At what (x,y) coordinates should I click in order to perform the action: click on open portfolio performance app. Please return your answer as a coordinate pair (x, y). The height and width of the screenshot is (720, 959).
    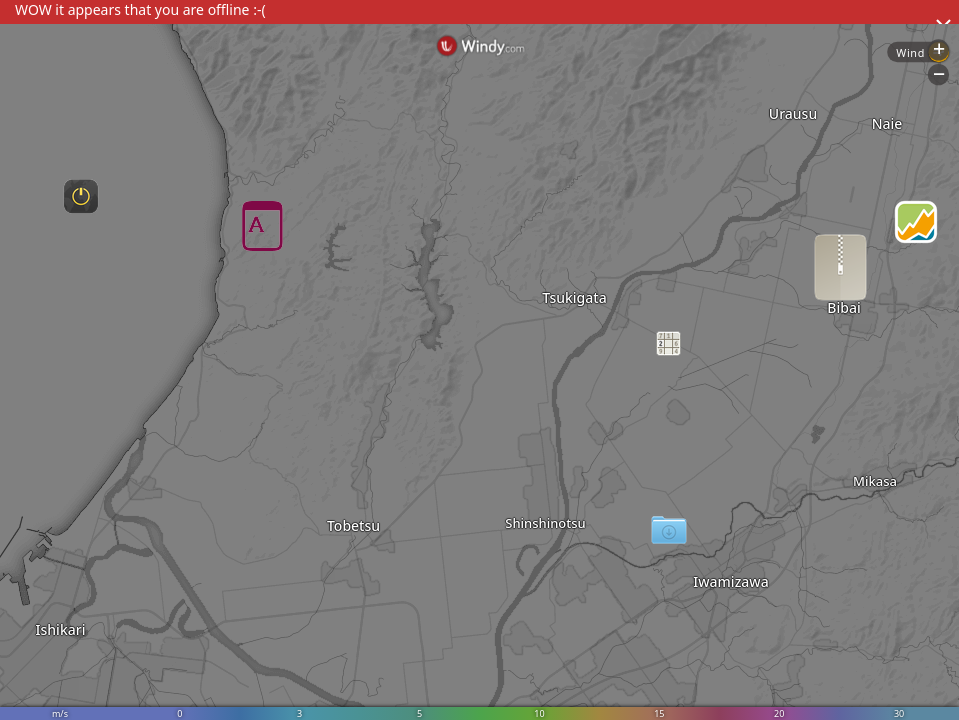
    Looking at the image, I should click on (916, 222).